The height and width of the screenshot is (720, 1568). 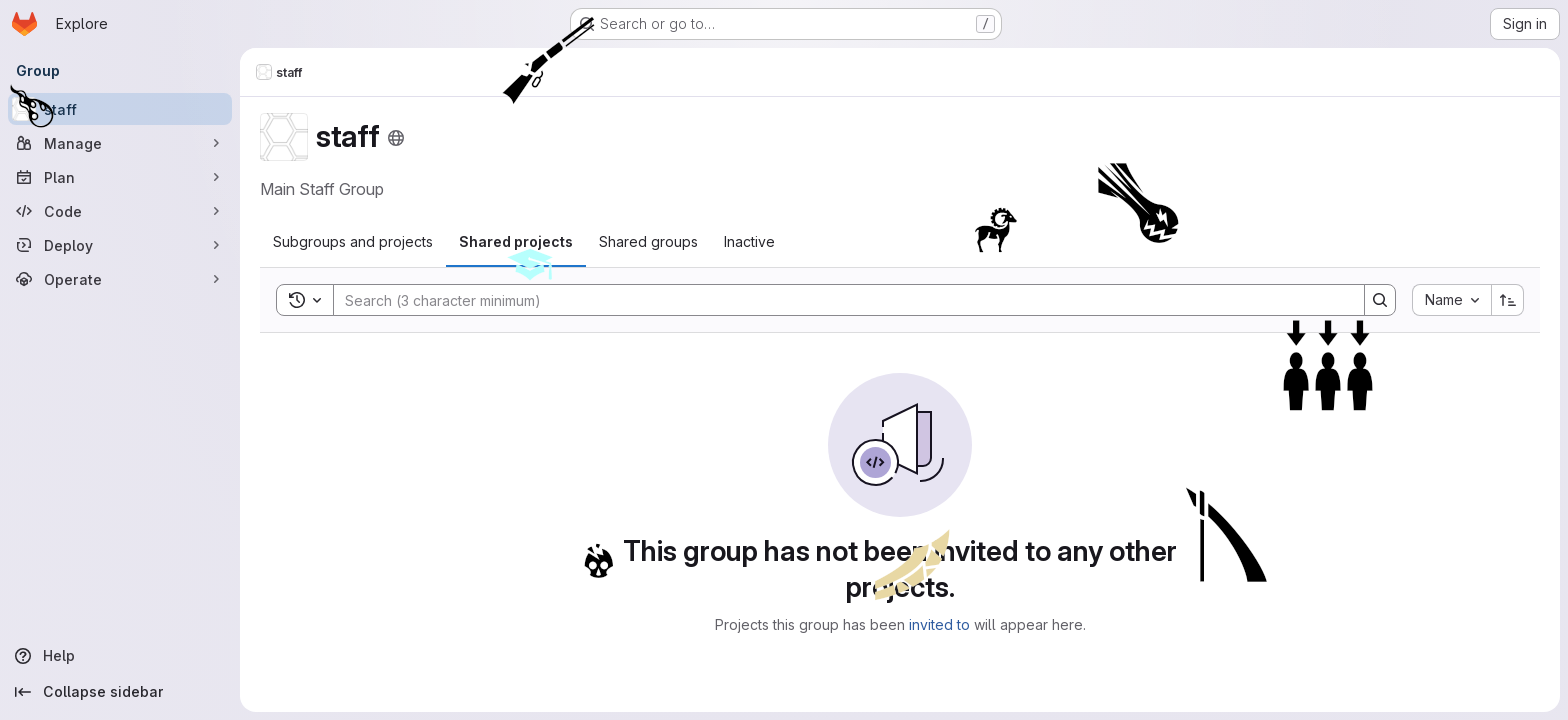 I want to click on represents the Aries zodiac sign, so click(x=996, y=230).